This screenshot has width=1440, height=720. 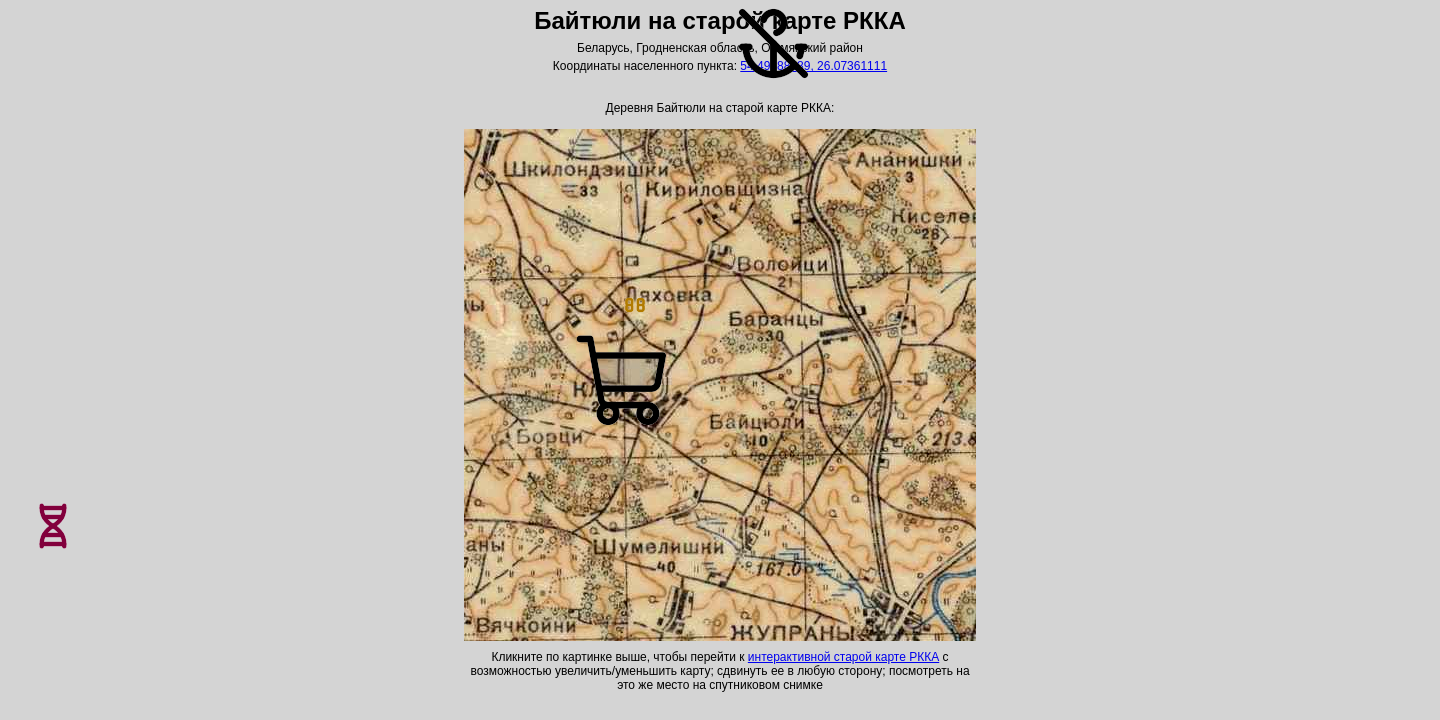 What do you see at coordinates (773, 43) in the screenshot?
I see `disable anchor or fixed position` at bounding box center [773, 43].